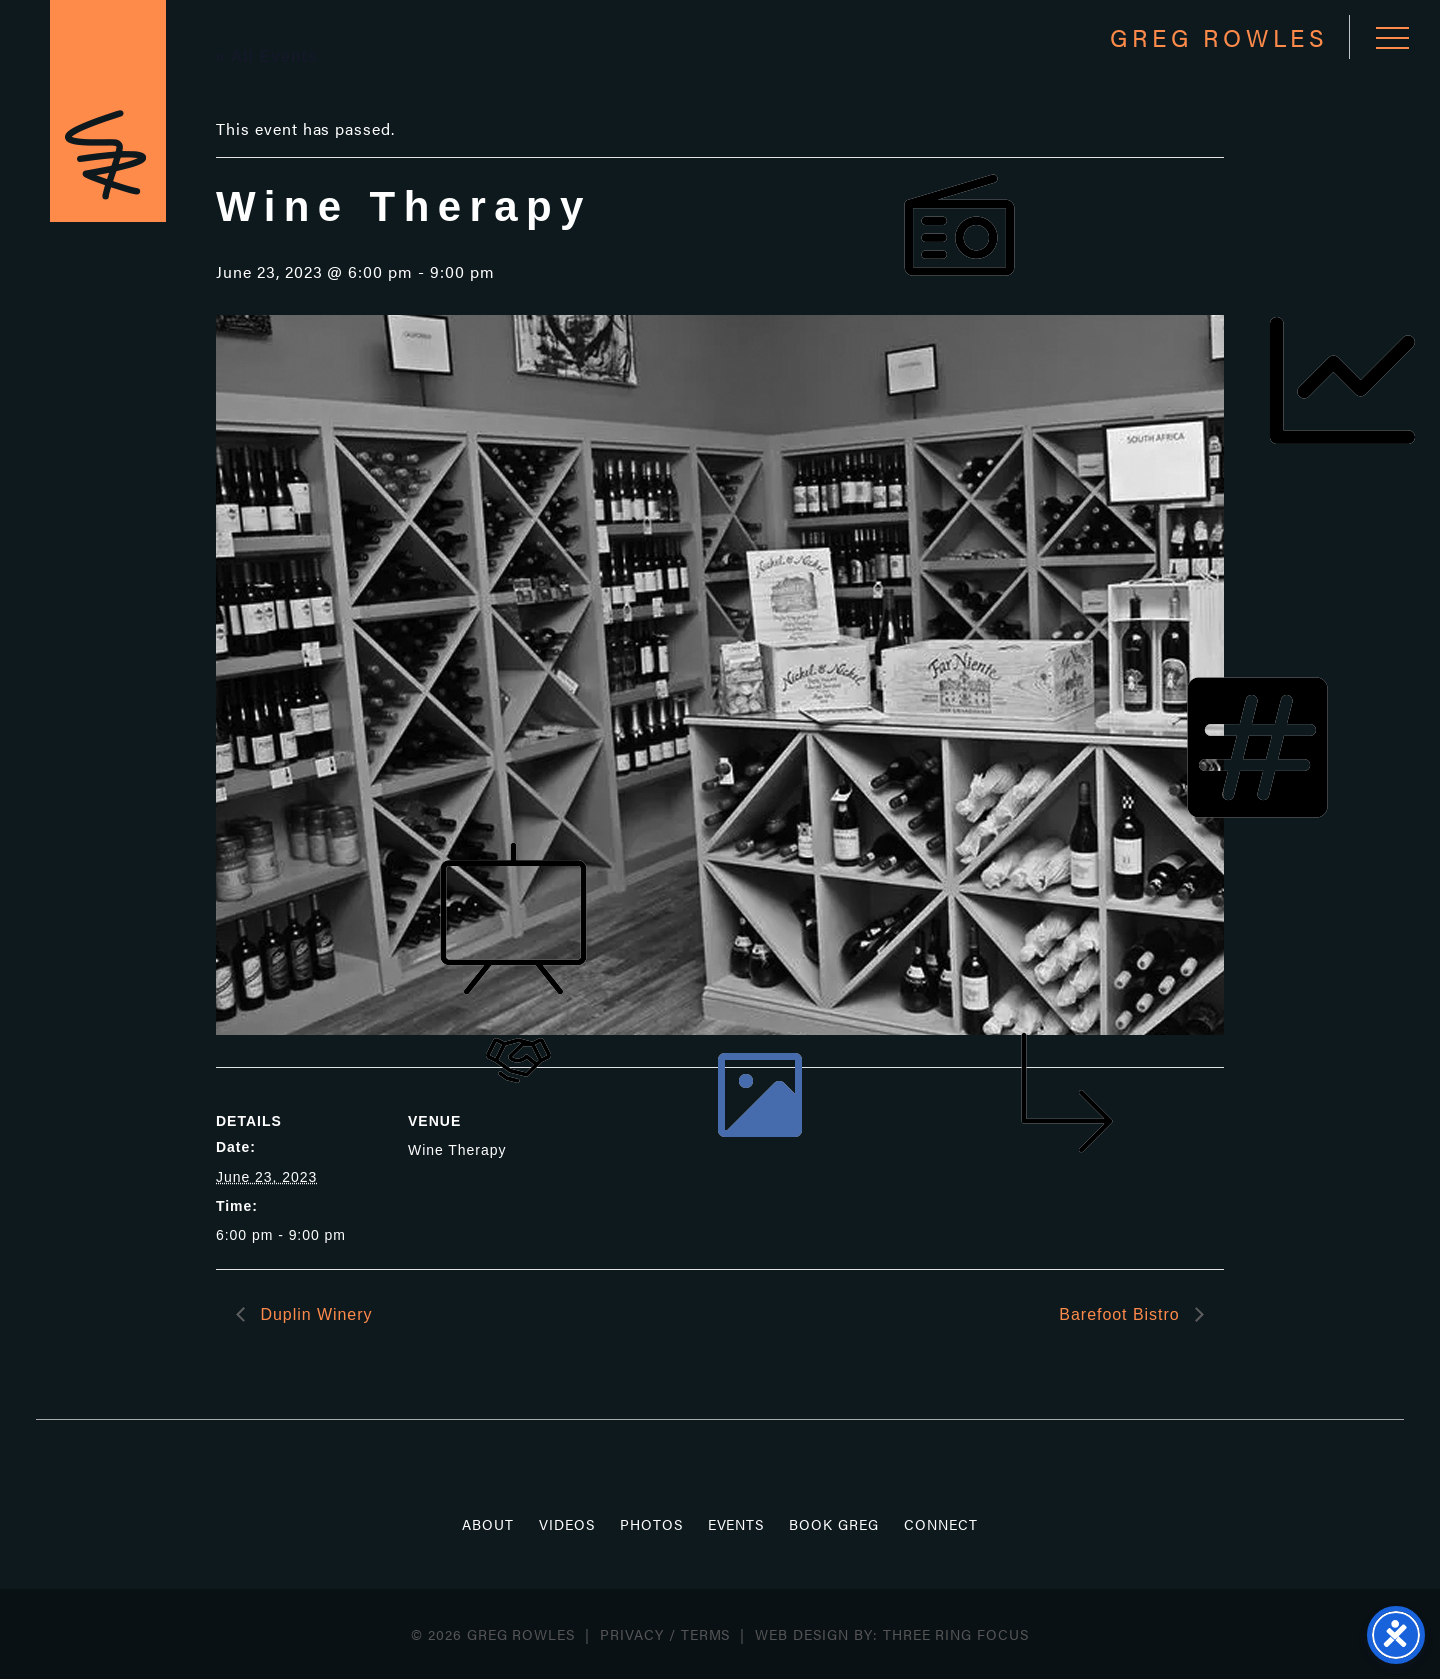  I want to click on start or view a presentation, so click(513, 921).